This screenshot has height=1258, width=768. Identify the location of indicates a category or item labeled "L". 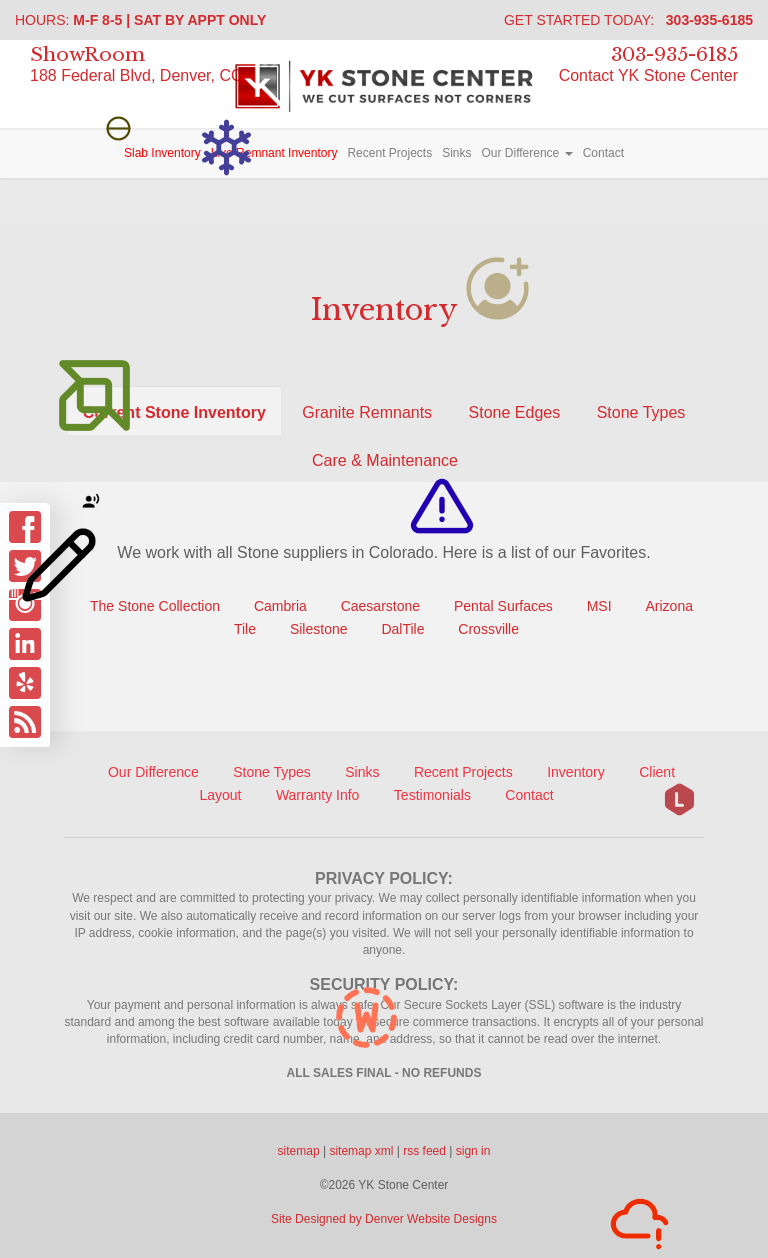
(679, 799).